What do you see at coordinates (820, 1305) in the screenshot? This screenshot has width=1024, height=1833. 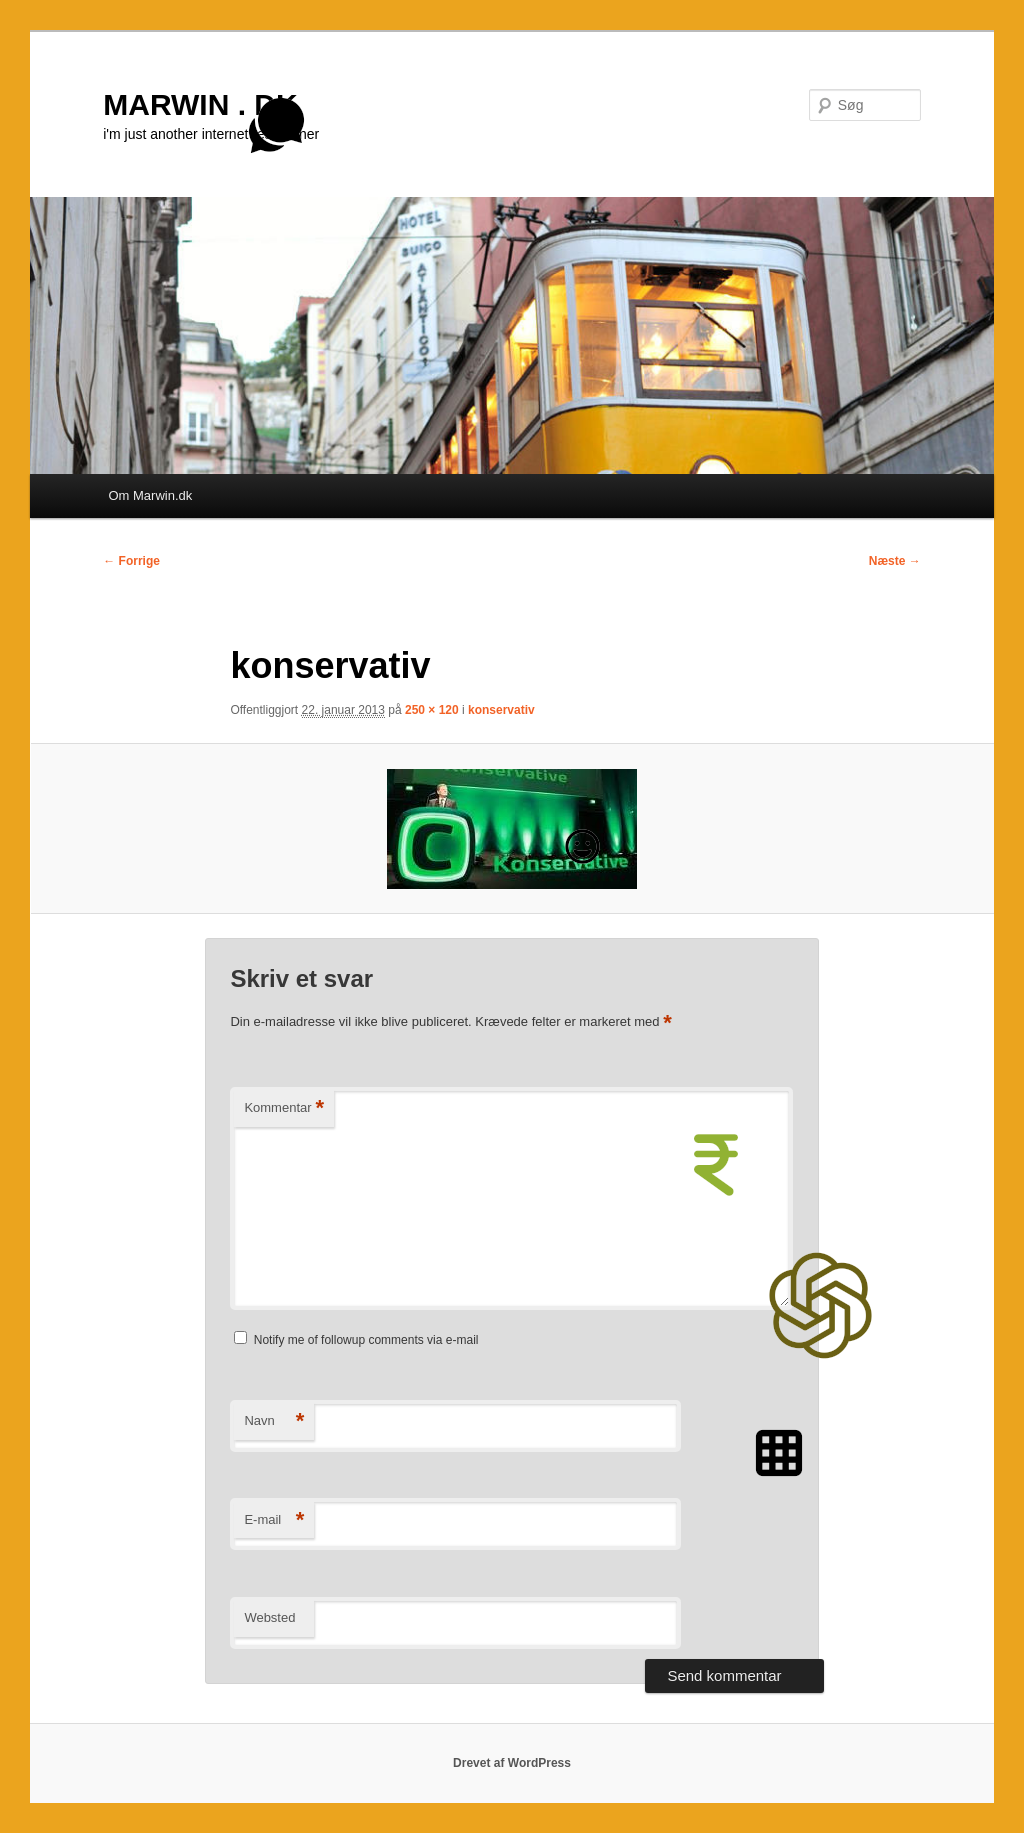 I see `open OpenAI or ChatGPT app` at bounding box center [820, 1305].